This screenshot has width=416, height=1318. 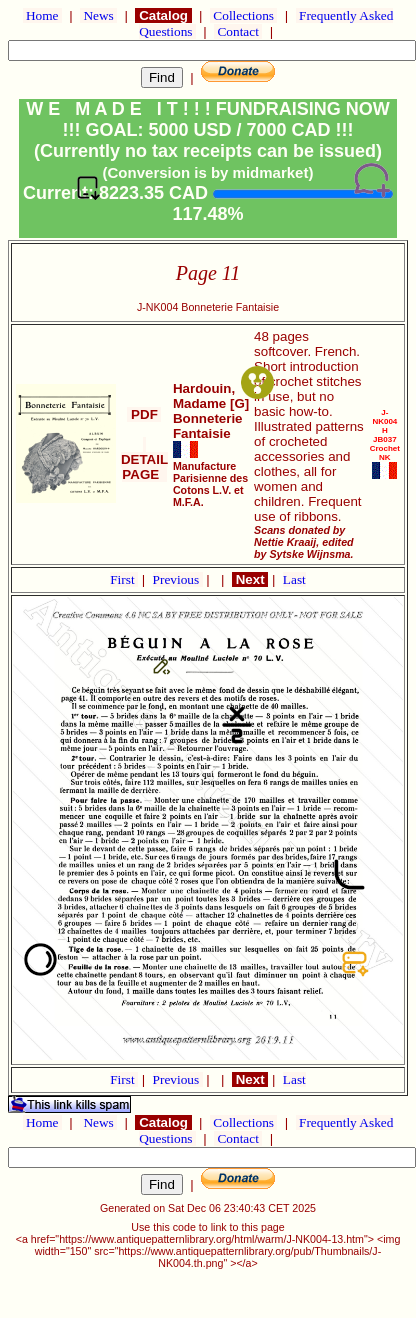 I want to click on edit or write code, so click(x=161, y=666).